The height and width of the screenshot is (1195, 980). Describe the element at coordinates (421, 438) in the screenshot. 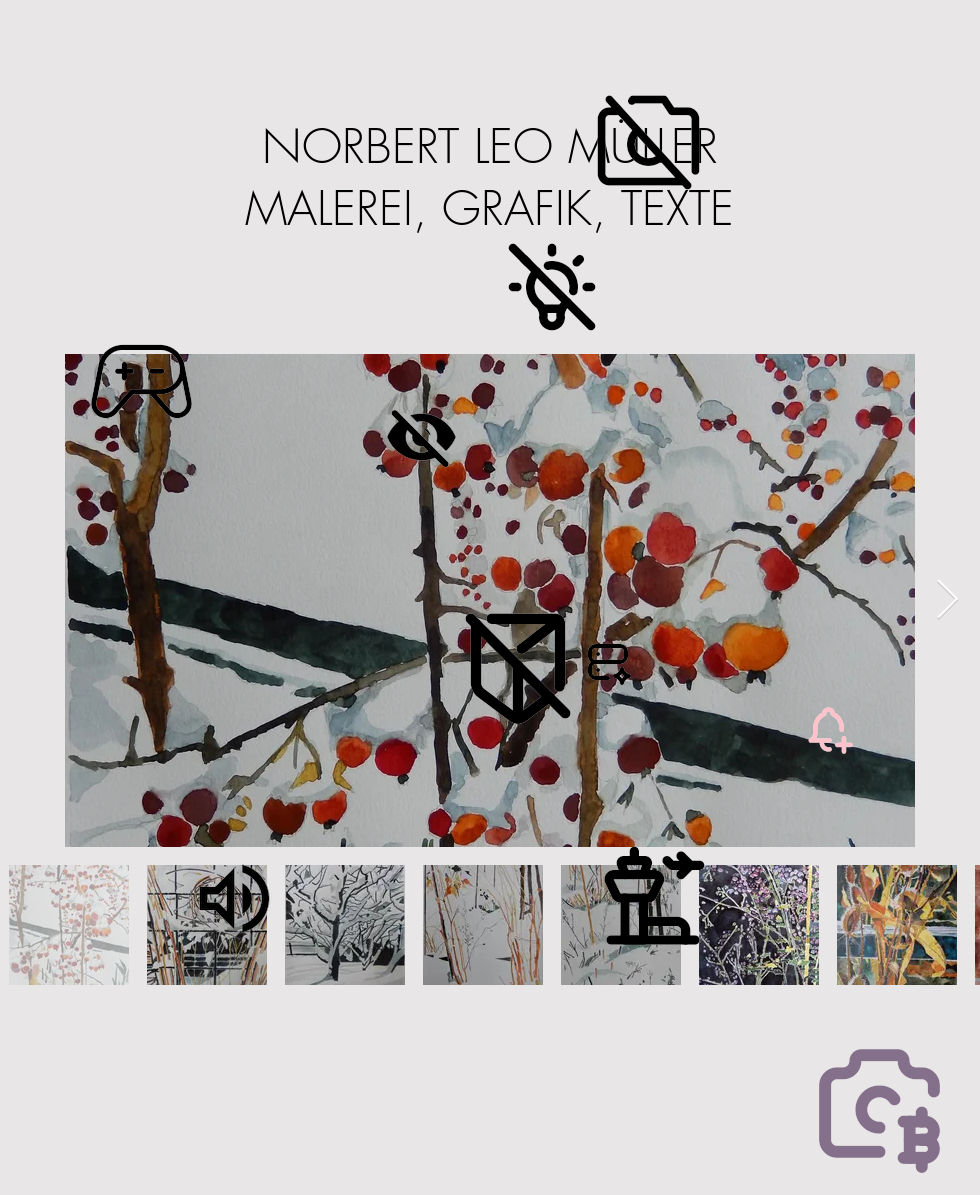

I see `hide password or sensitive content` at that location.